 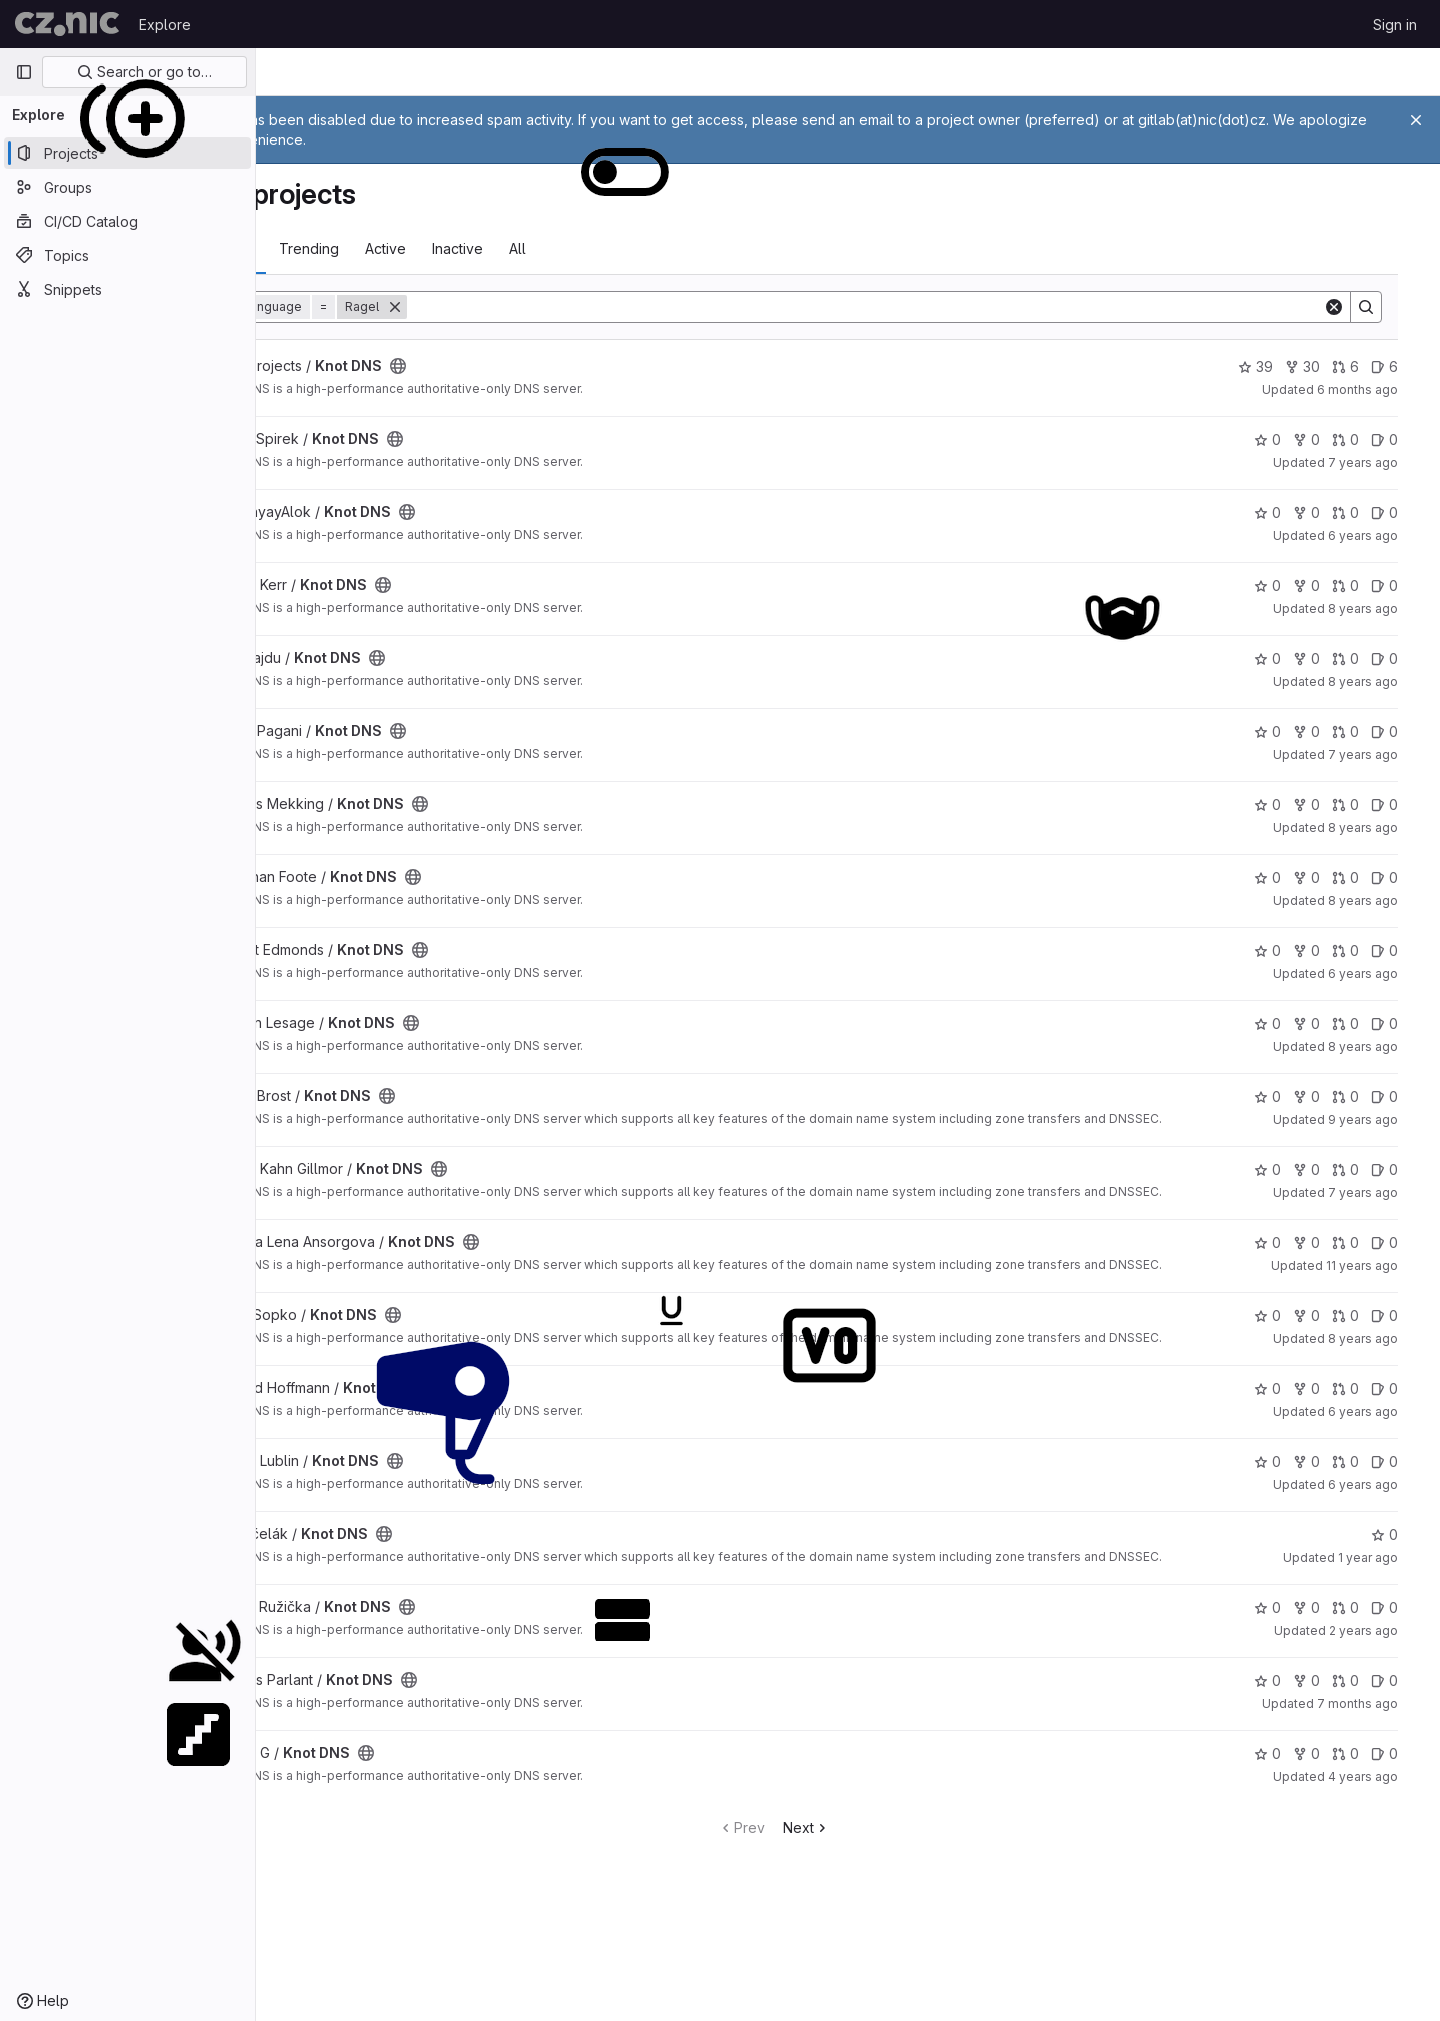 I want to click on access hair styling or beauty tools, so click(x=445, y=1405).